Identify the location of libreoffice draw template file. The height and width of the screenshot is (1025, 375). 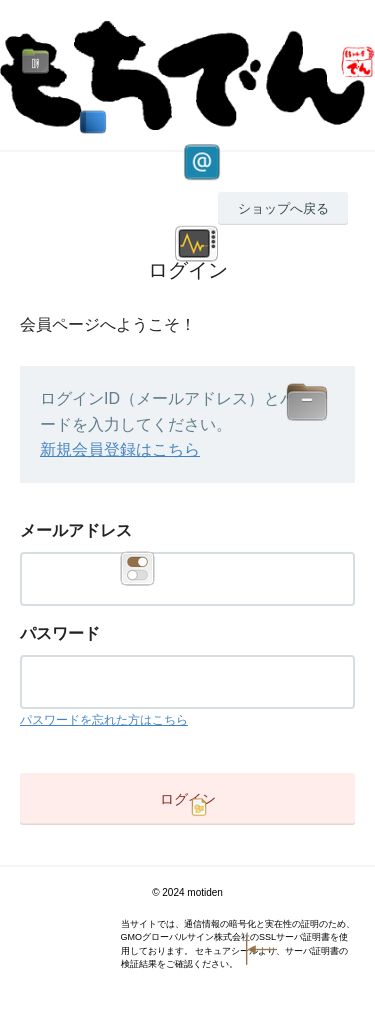
(199, 807).